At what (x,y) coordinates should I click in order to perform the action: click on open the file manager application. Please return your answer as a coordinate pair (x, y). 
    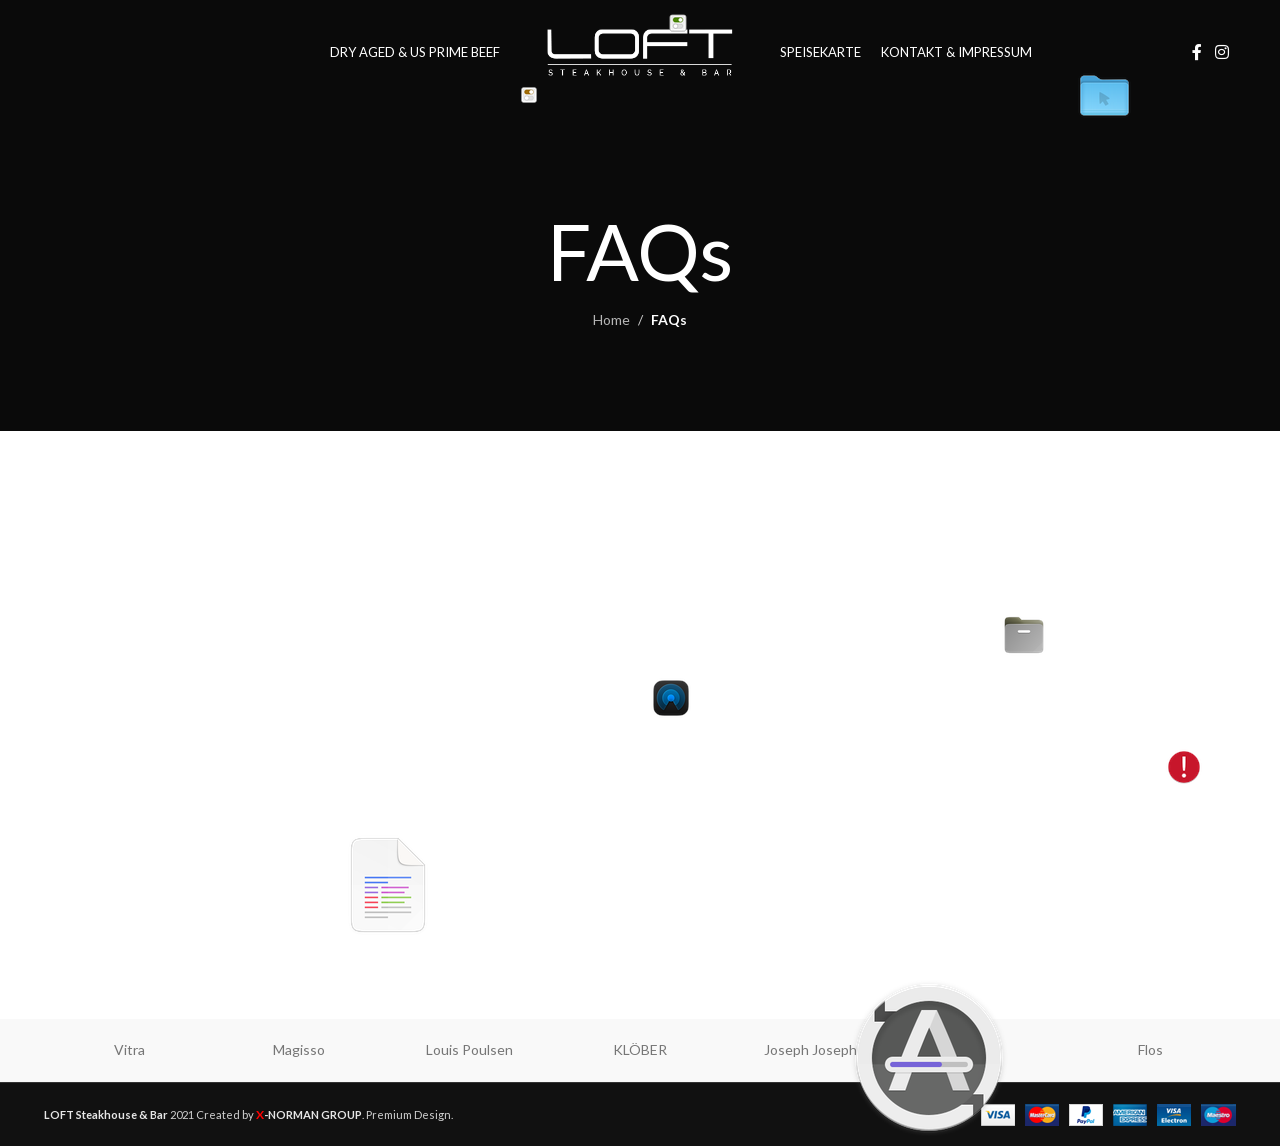
    Looking at the image, I should click on (1024, 635).